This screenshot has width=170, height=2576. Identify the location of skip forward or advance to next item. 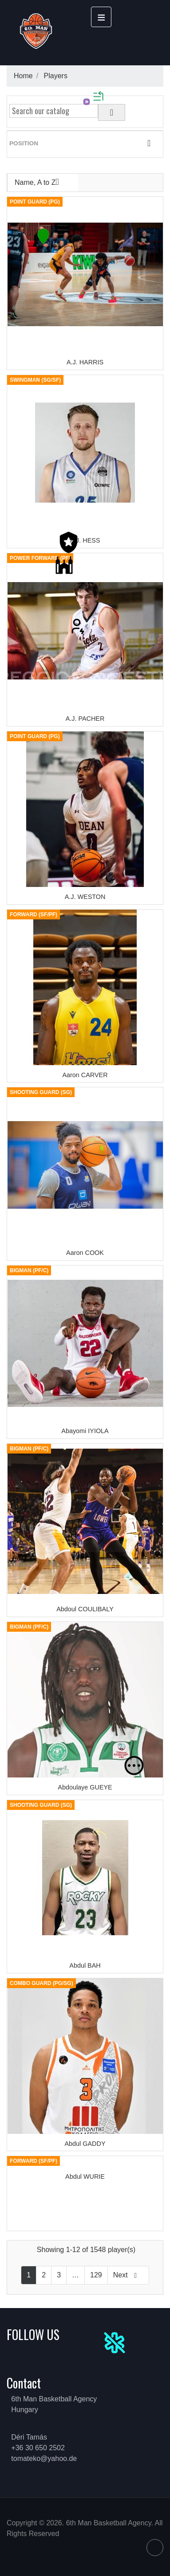
(87, 102).